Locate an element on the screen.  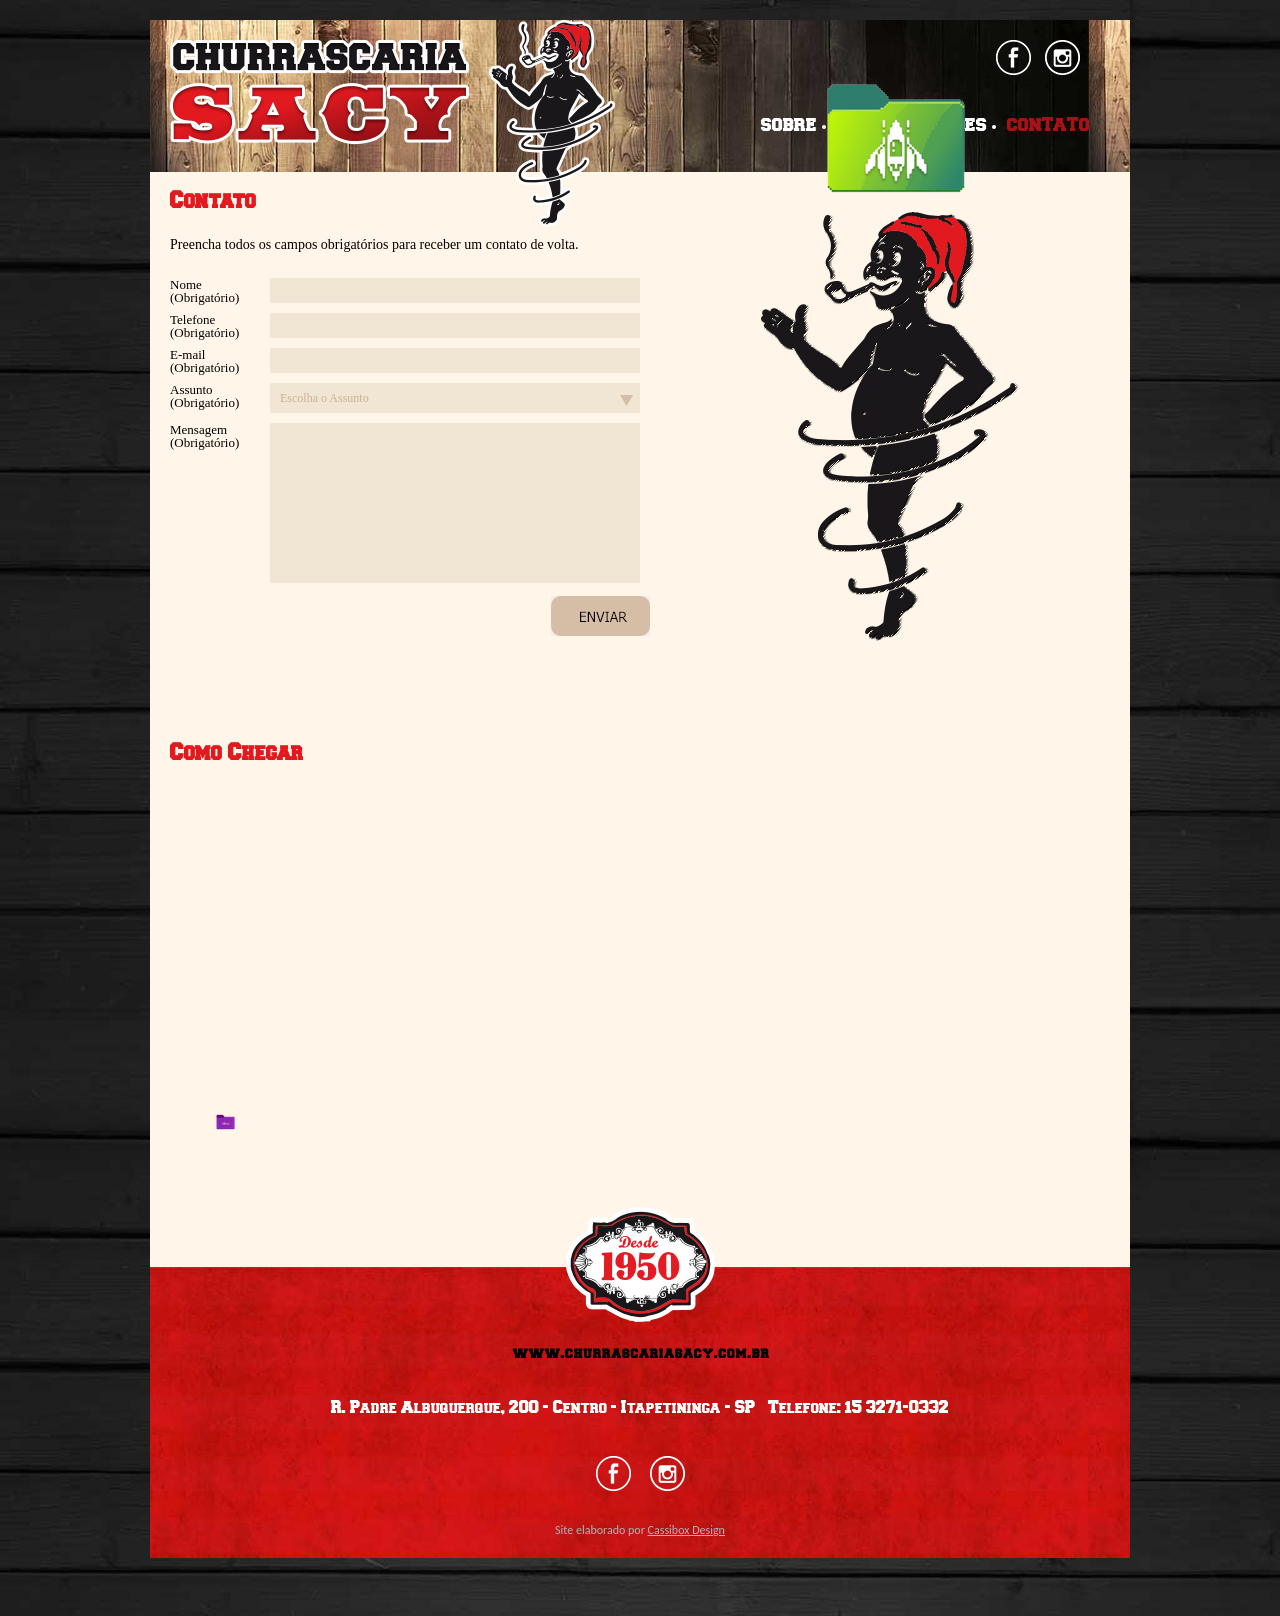
open your GameJolt games folder is located at coordinates (896, 142).